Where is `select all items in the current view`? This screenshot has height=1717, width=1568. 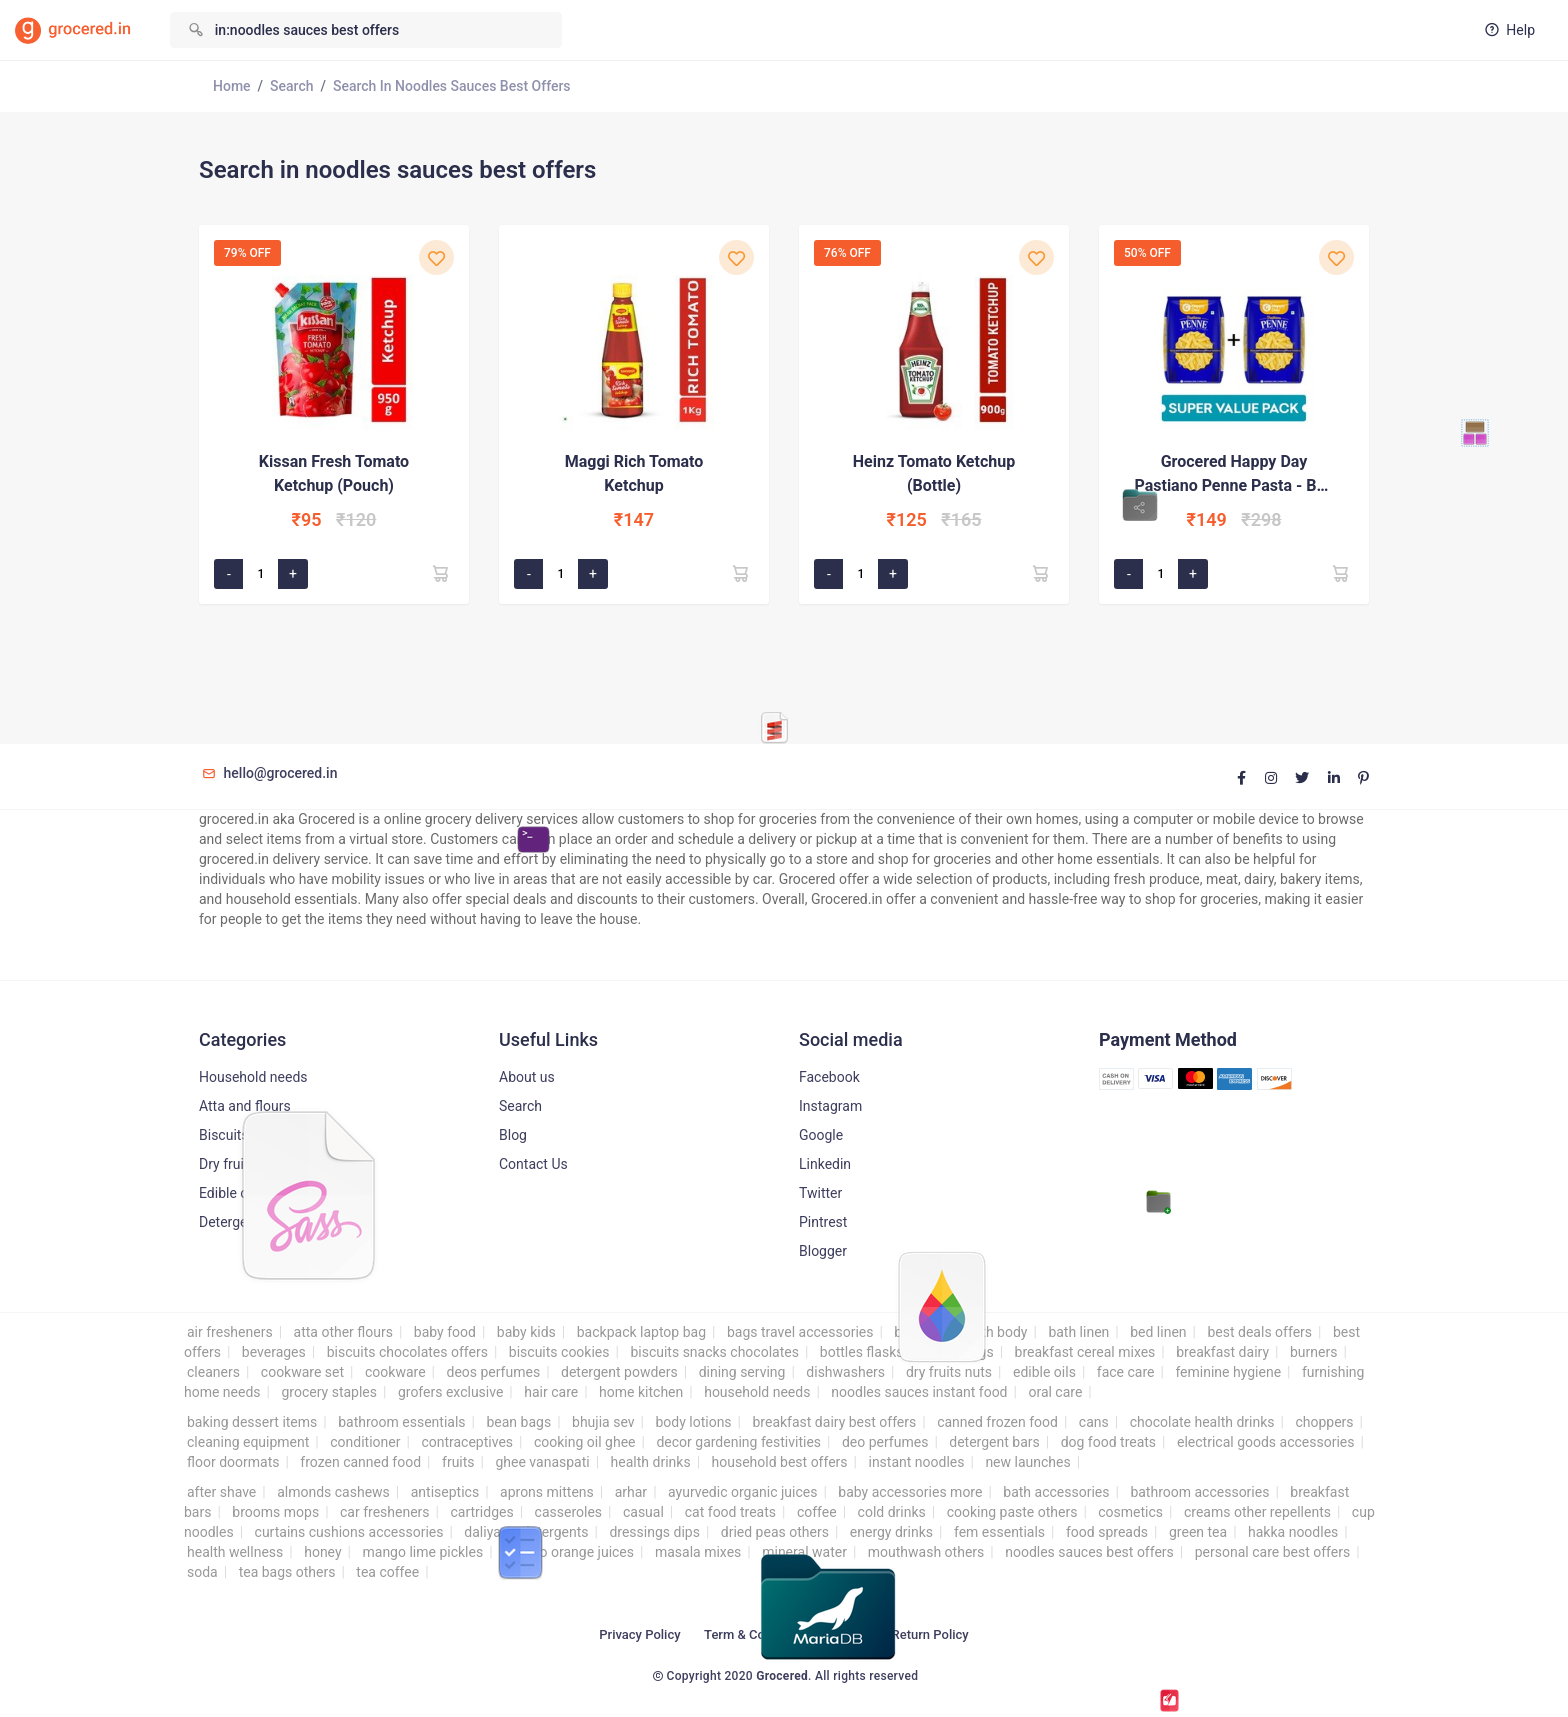
select all items in the current view is located at coordinates (1475, 433).